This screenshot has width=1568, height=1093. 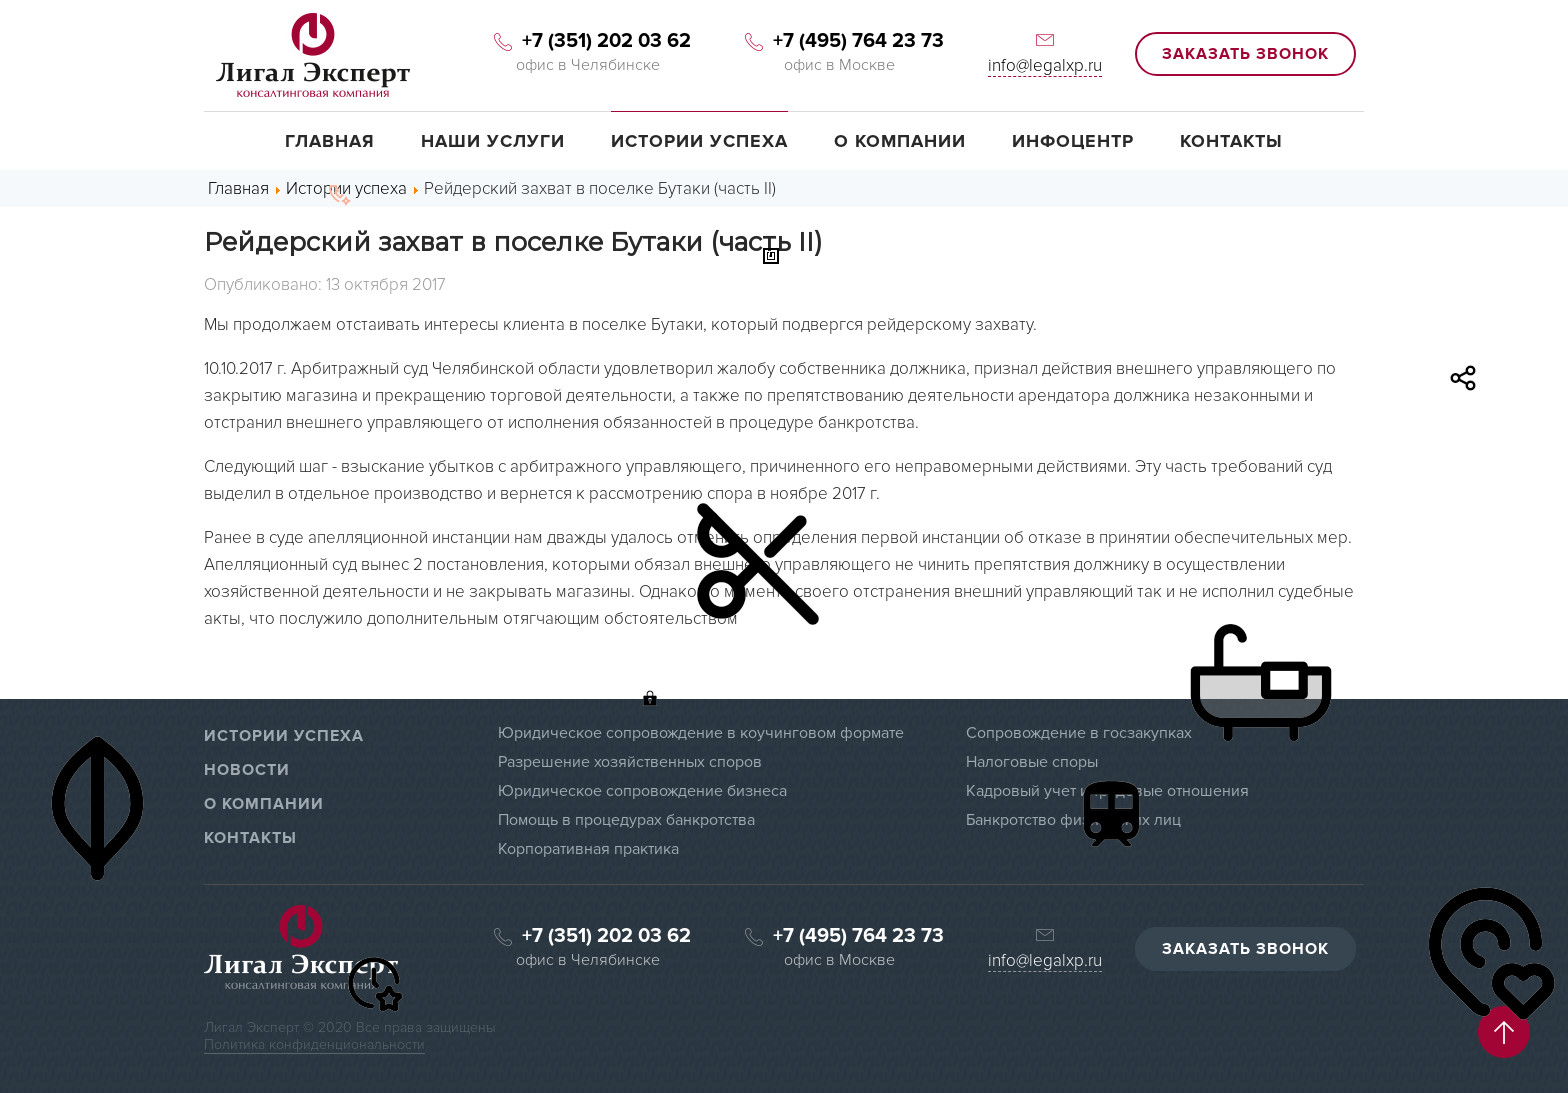 I want to click on add event to favorites, so click(x=374, y=983).